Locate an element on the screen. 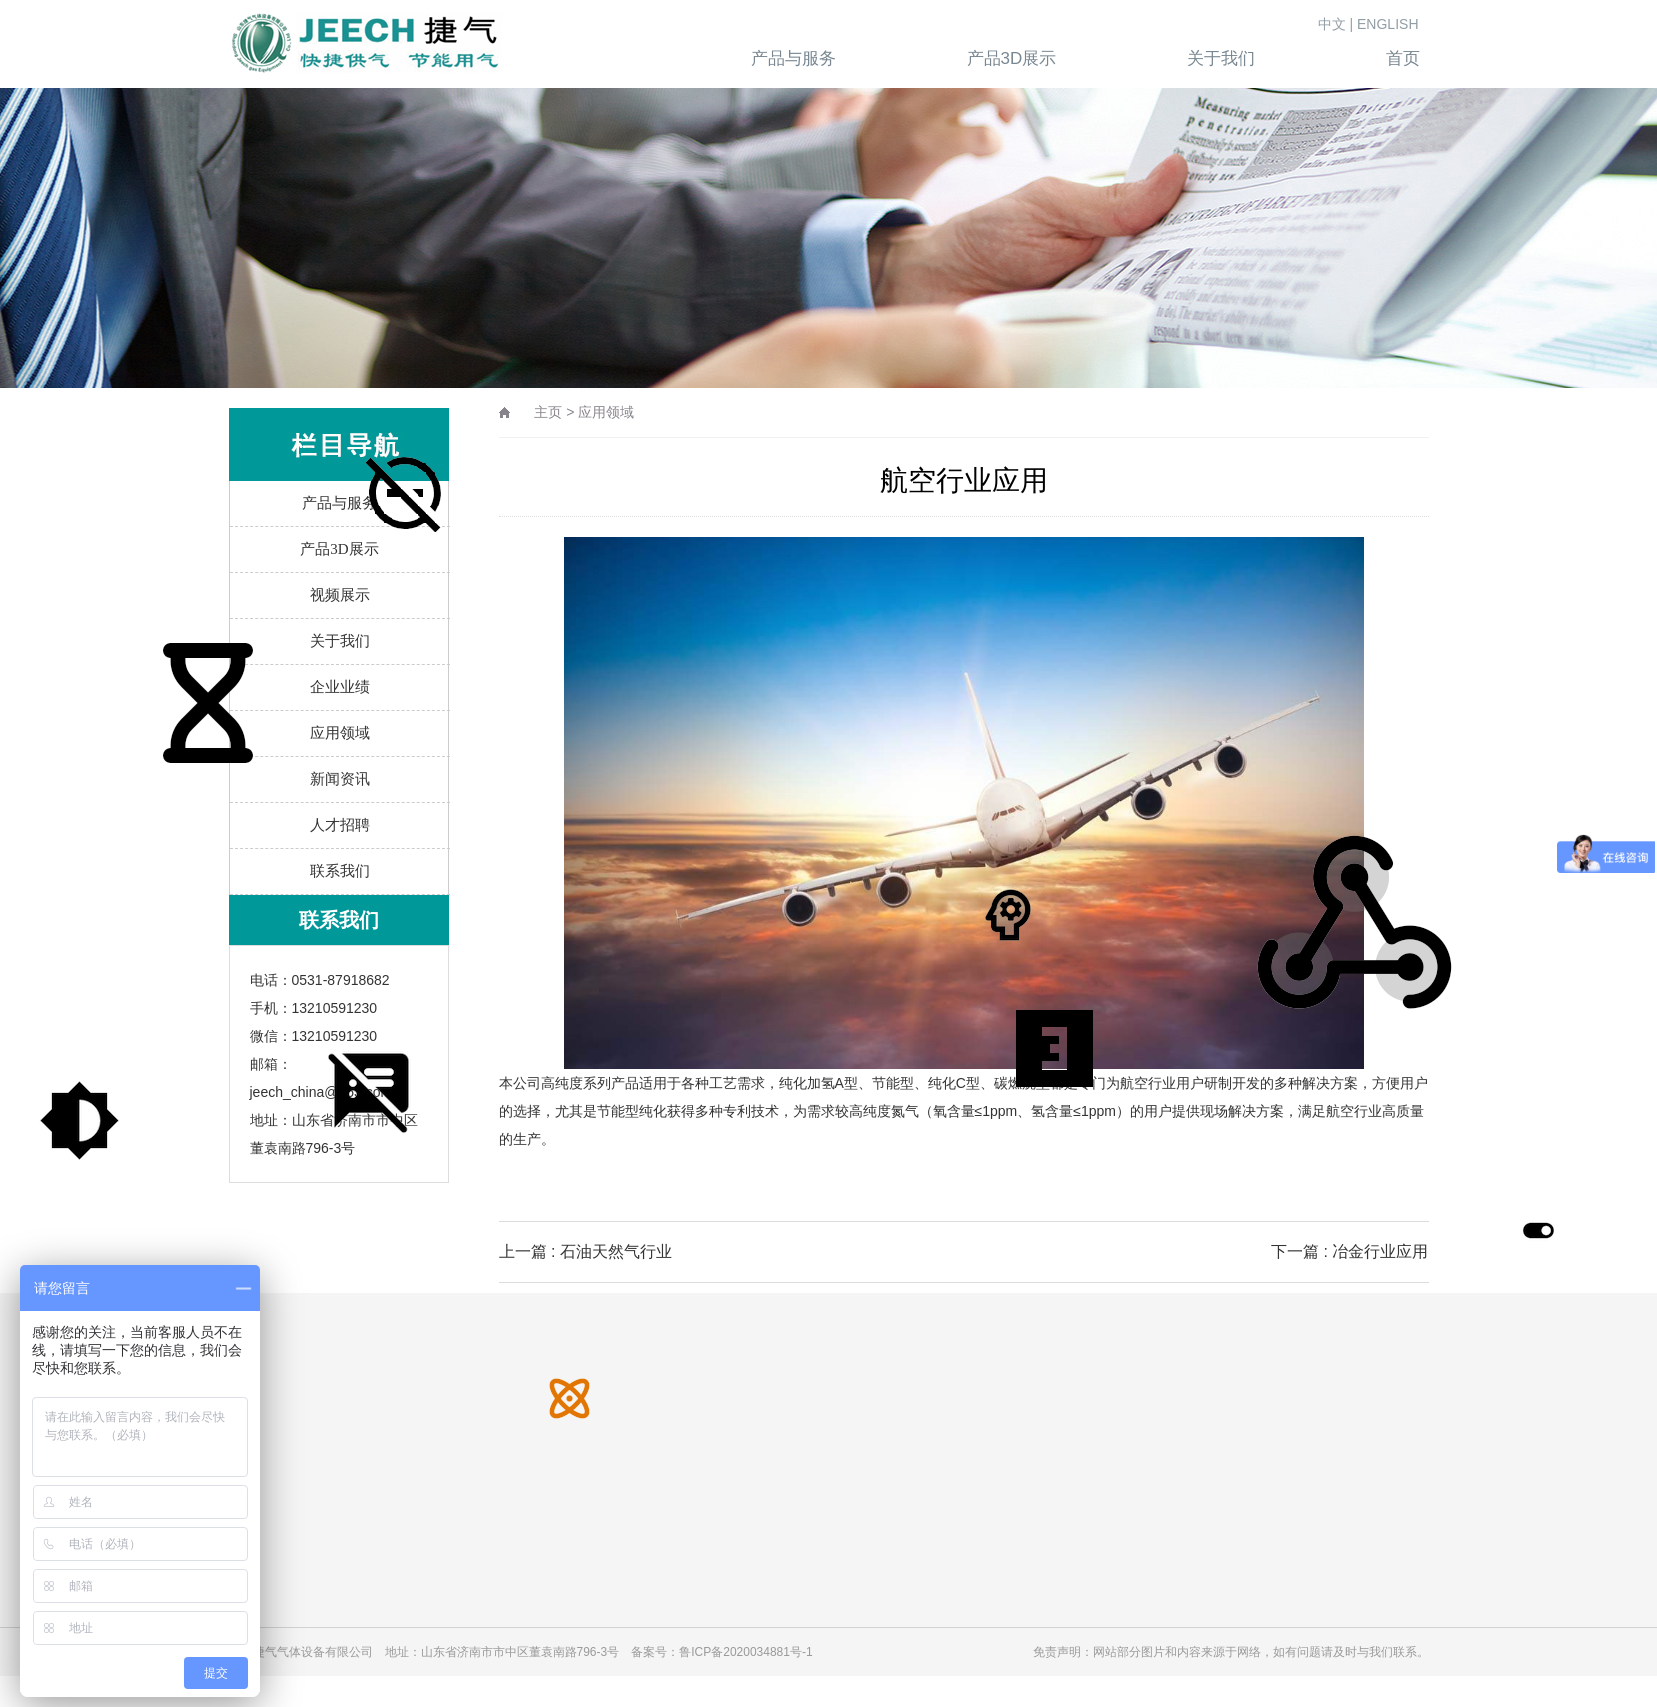 This screenshot has width=1657, height=1707. access mental health or mindfulness features is located at coordinates (1008, 915).